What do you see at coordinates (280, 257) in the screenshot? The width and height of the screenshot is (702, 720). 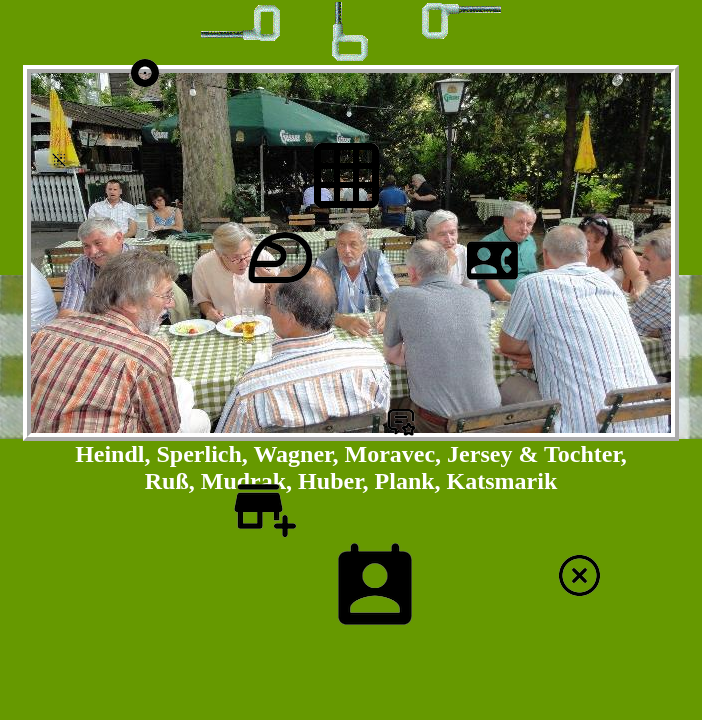 I see `access motorsports or racing content` at bounding box center [280, 257].